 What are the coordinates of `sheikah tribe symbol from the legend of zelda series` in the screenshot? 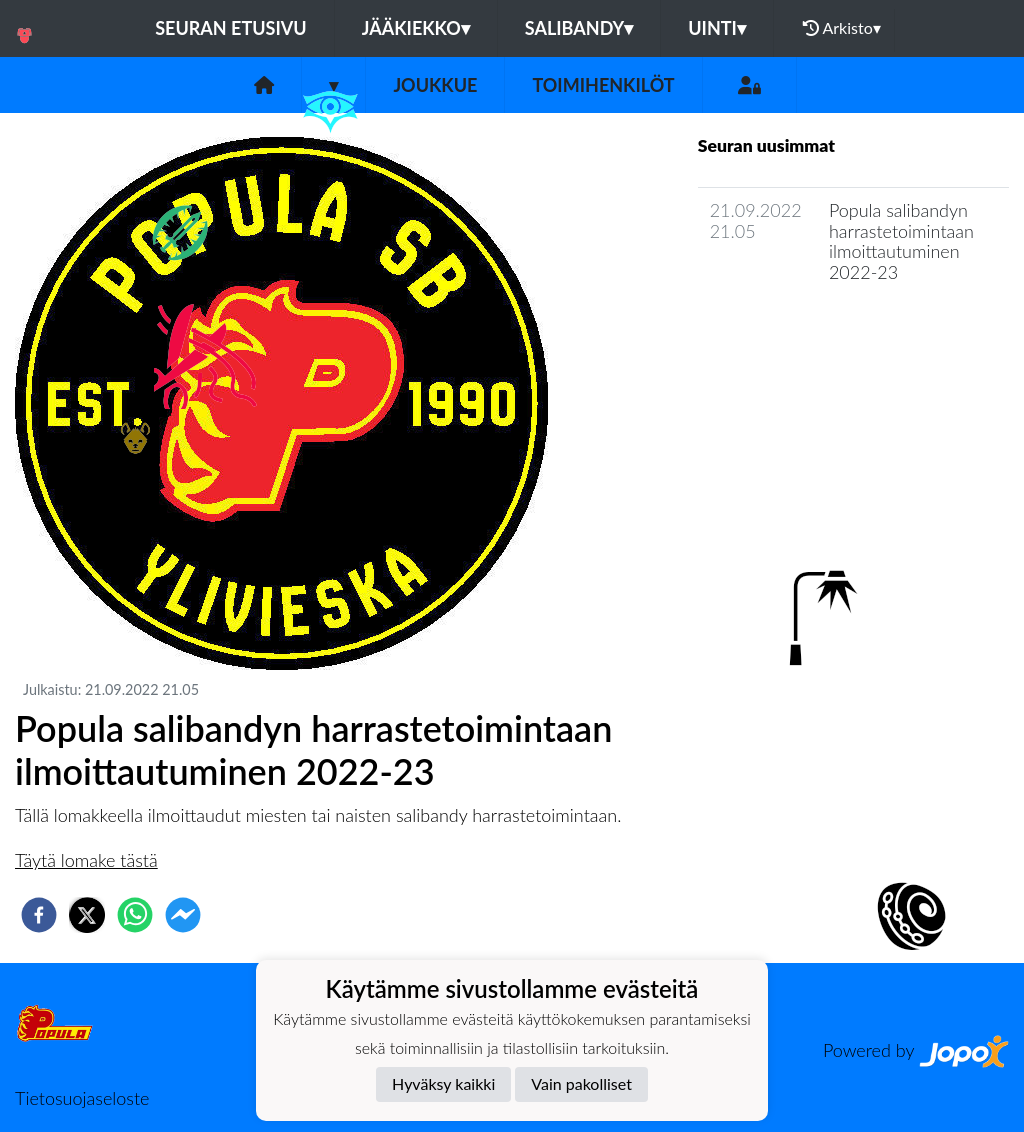 It's located at (330, 109).